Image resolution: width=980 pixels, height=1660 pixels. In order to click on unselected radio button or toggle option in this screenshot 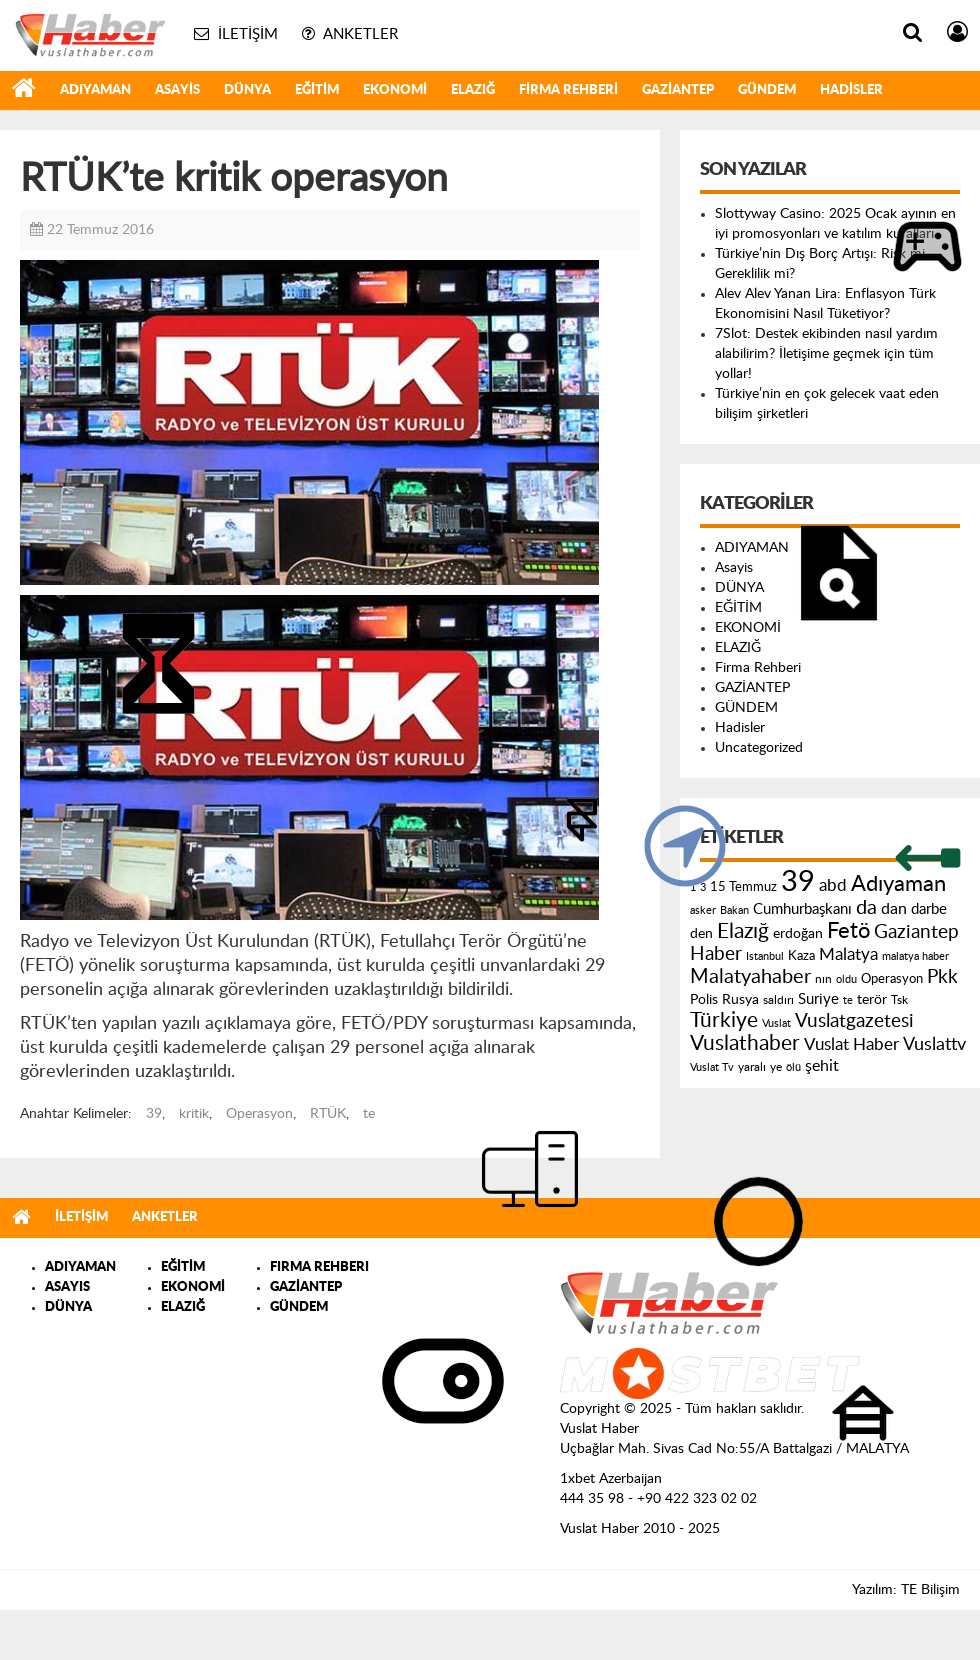, I will do `click(758, 1221)`.